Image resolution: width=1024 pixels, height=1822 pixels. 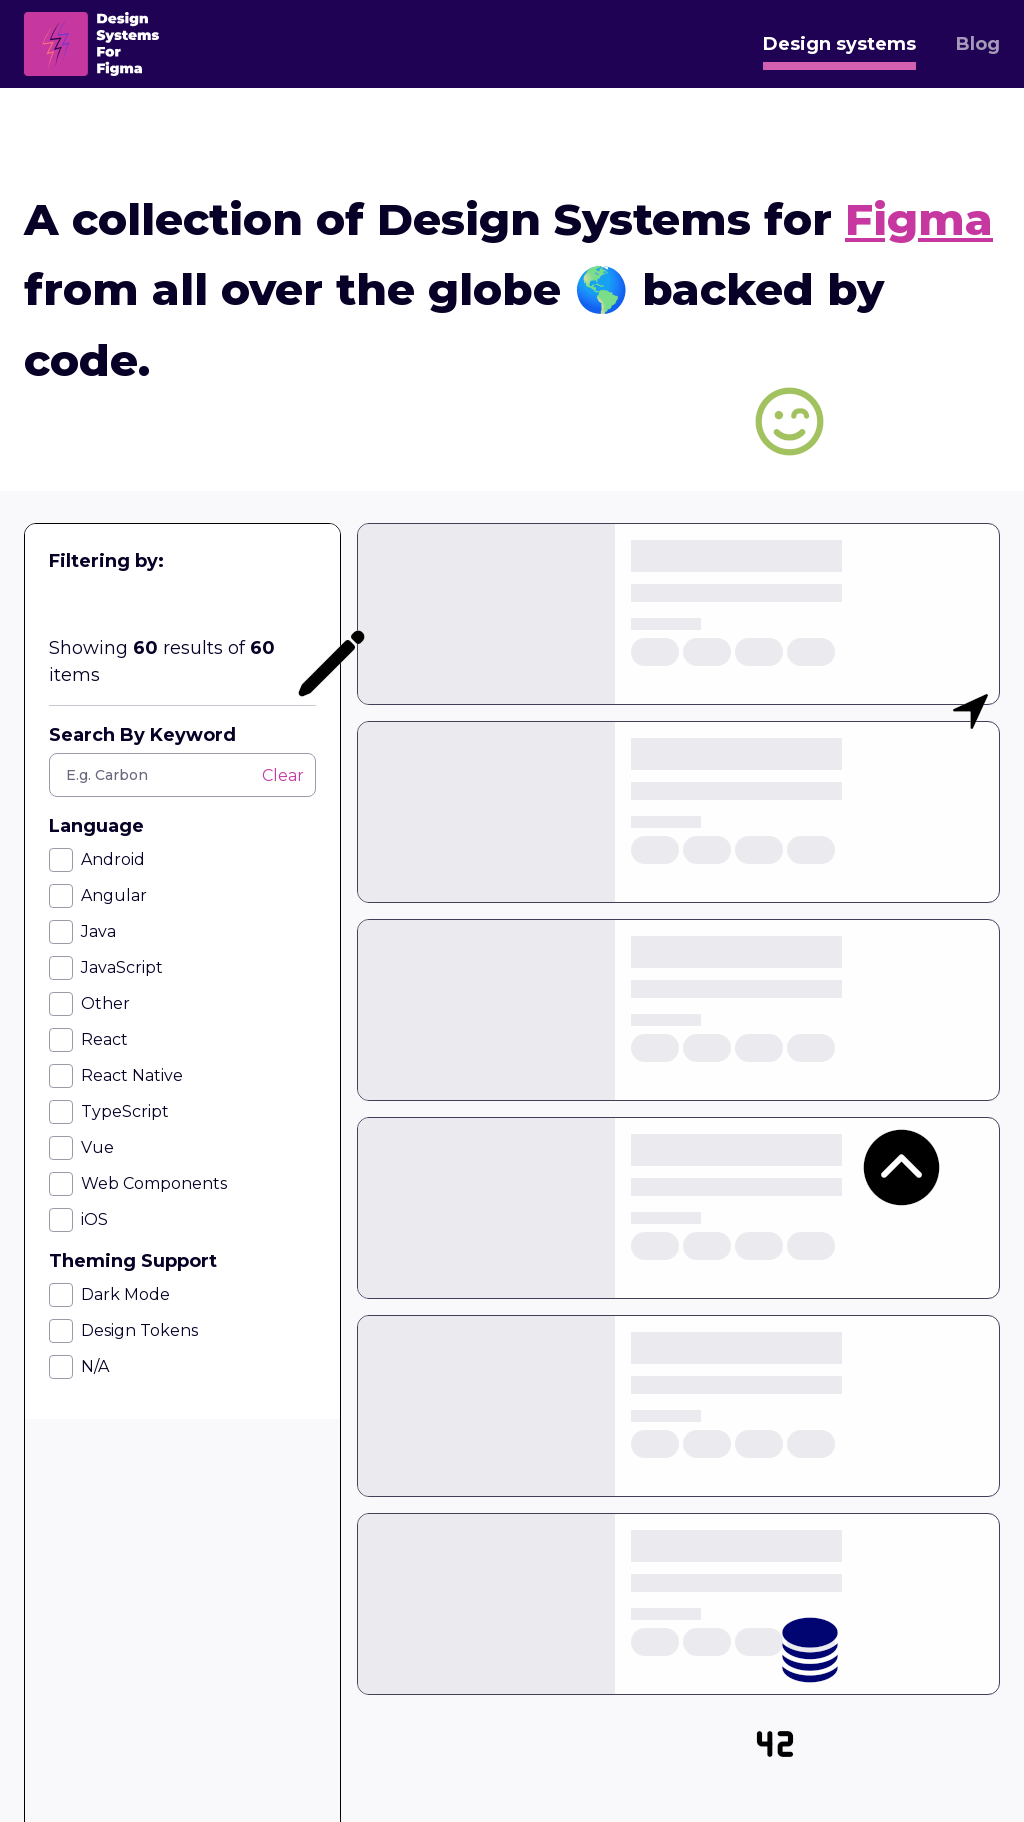 What do you see at coordinates (789, 421) in the screenshot?
I see `insert a winking emoji or emoticon` at bounding box center [789, 421].